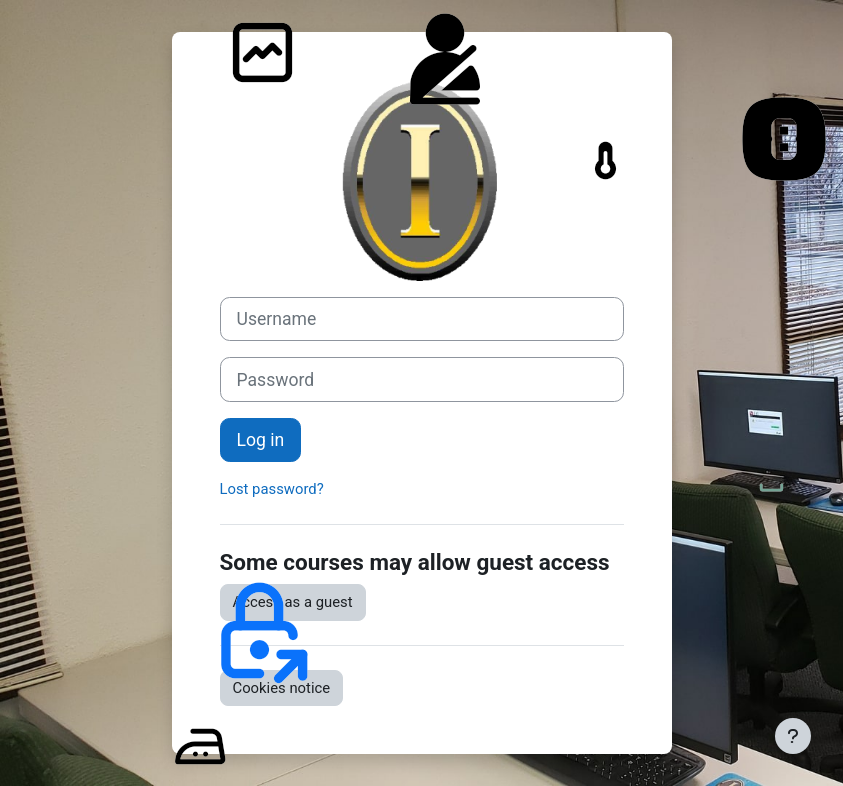 This screenshot has height=786, width=843. What do you see at coordinates (262, 52) in the screenshot?
I see `view analytics or statistics` at bounding box center [262, 52].